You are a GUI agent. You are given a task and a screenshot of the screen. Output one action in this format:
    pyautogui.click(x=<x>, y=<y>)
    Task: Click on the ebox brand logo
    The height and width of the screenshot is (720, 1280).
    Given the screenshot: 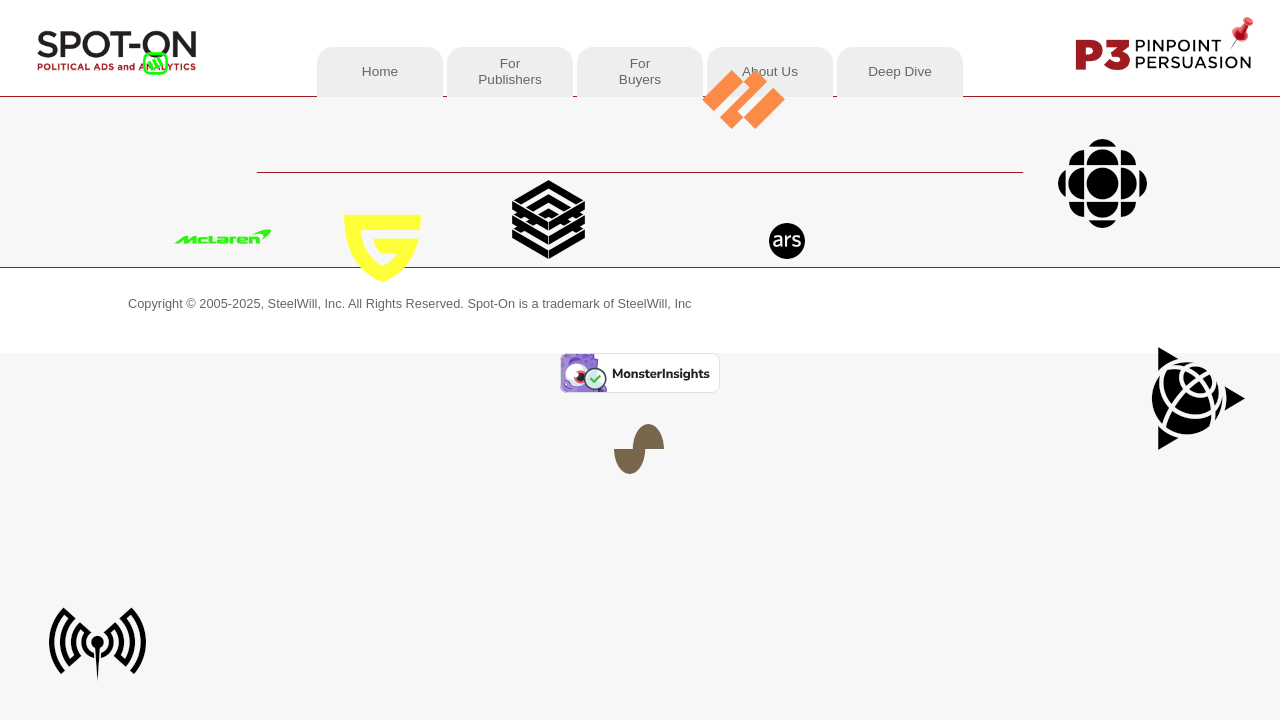 What is the action you would take?
    pyautogui.click(x=548, y=219)
    